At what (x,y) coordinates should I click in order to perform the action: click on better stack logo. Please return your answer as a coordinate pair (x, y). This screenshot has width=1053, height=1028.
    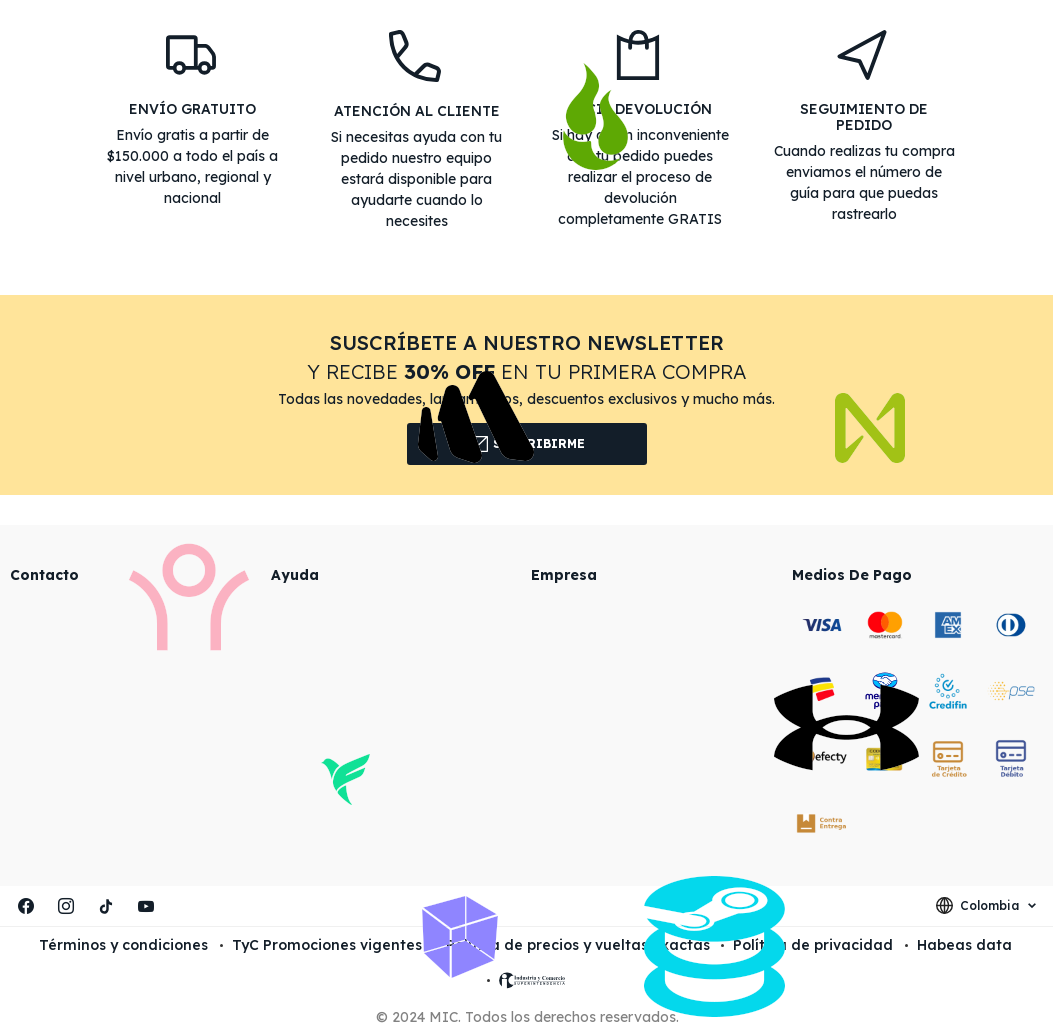
    Looking at the image, I should click on (476, 417).